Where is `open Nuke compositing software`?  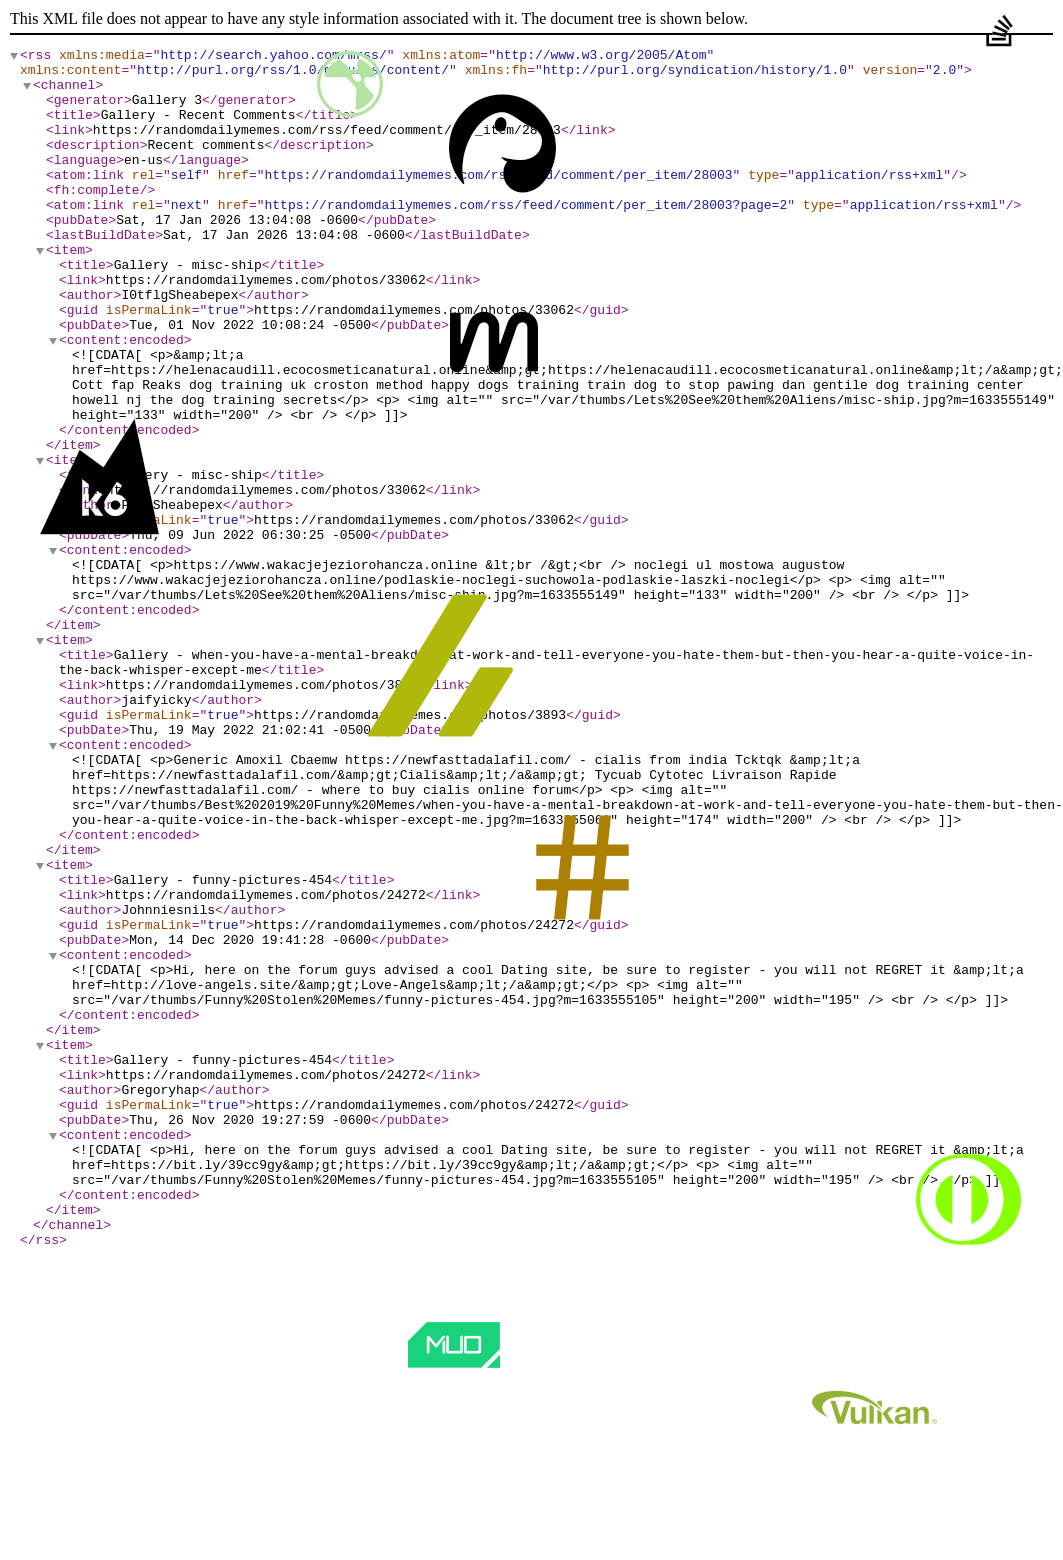
open Nuke compositing software is located at coordinates (350, 84).